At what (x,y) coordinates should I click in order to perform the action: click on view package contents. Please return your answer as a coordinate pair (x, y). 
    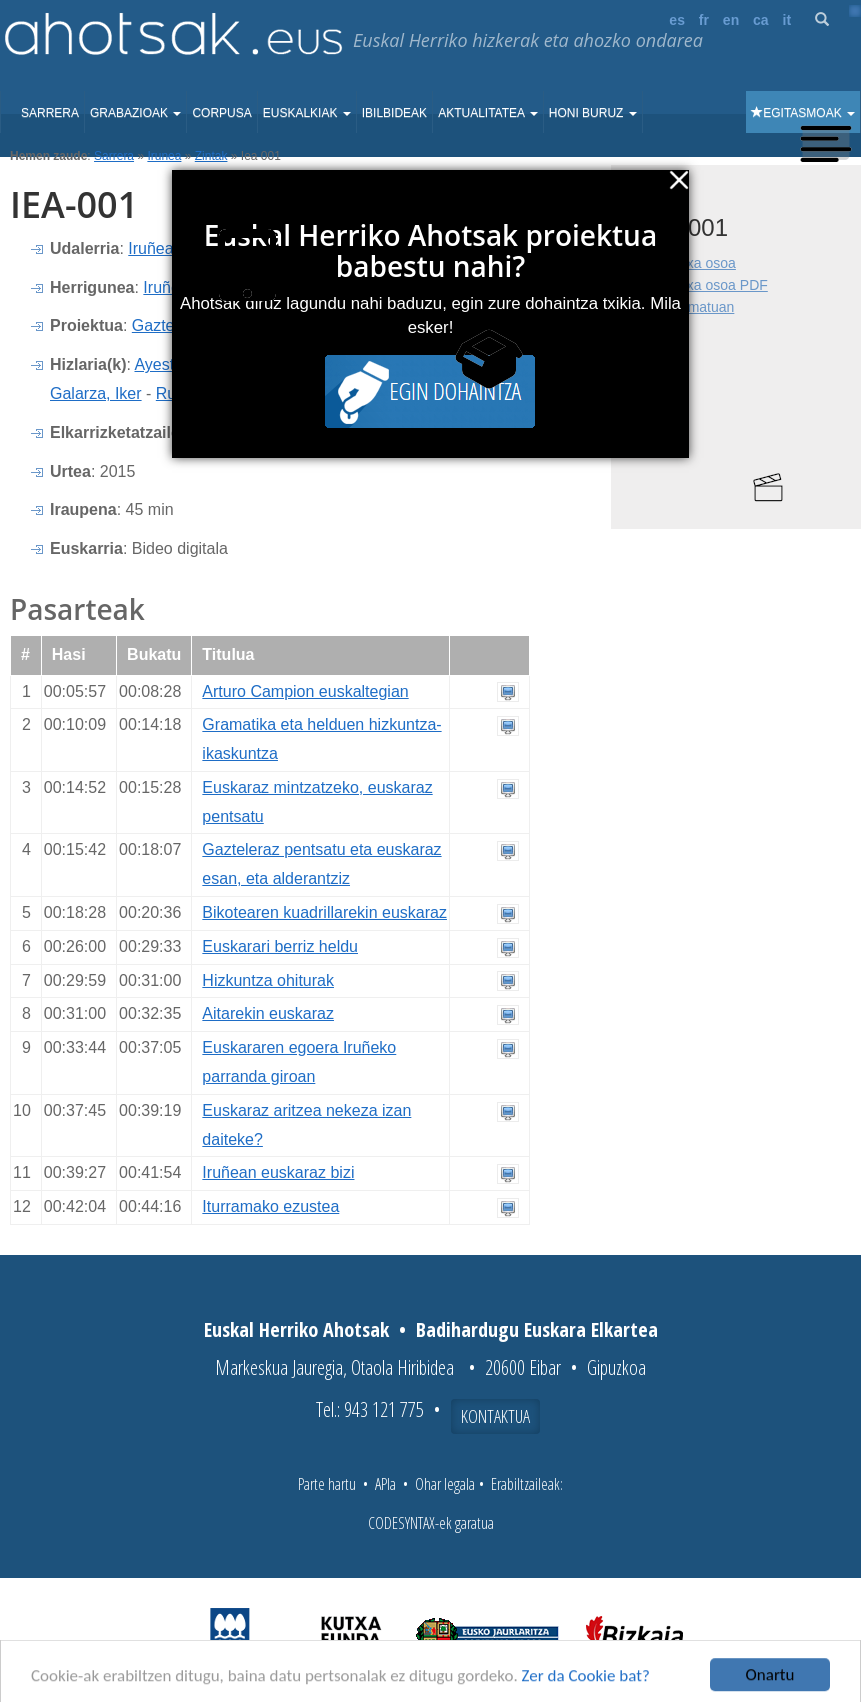
    Looking at the image, I should click on (489, 359).